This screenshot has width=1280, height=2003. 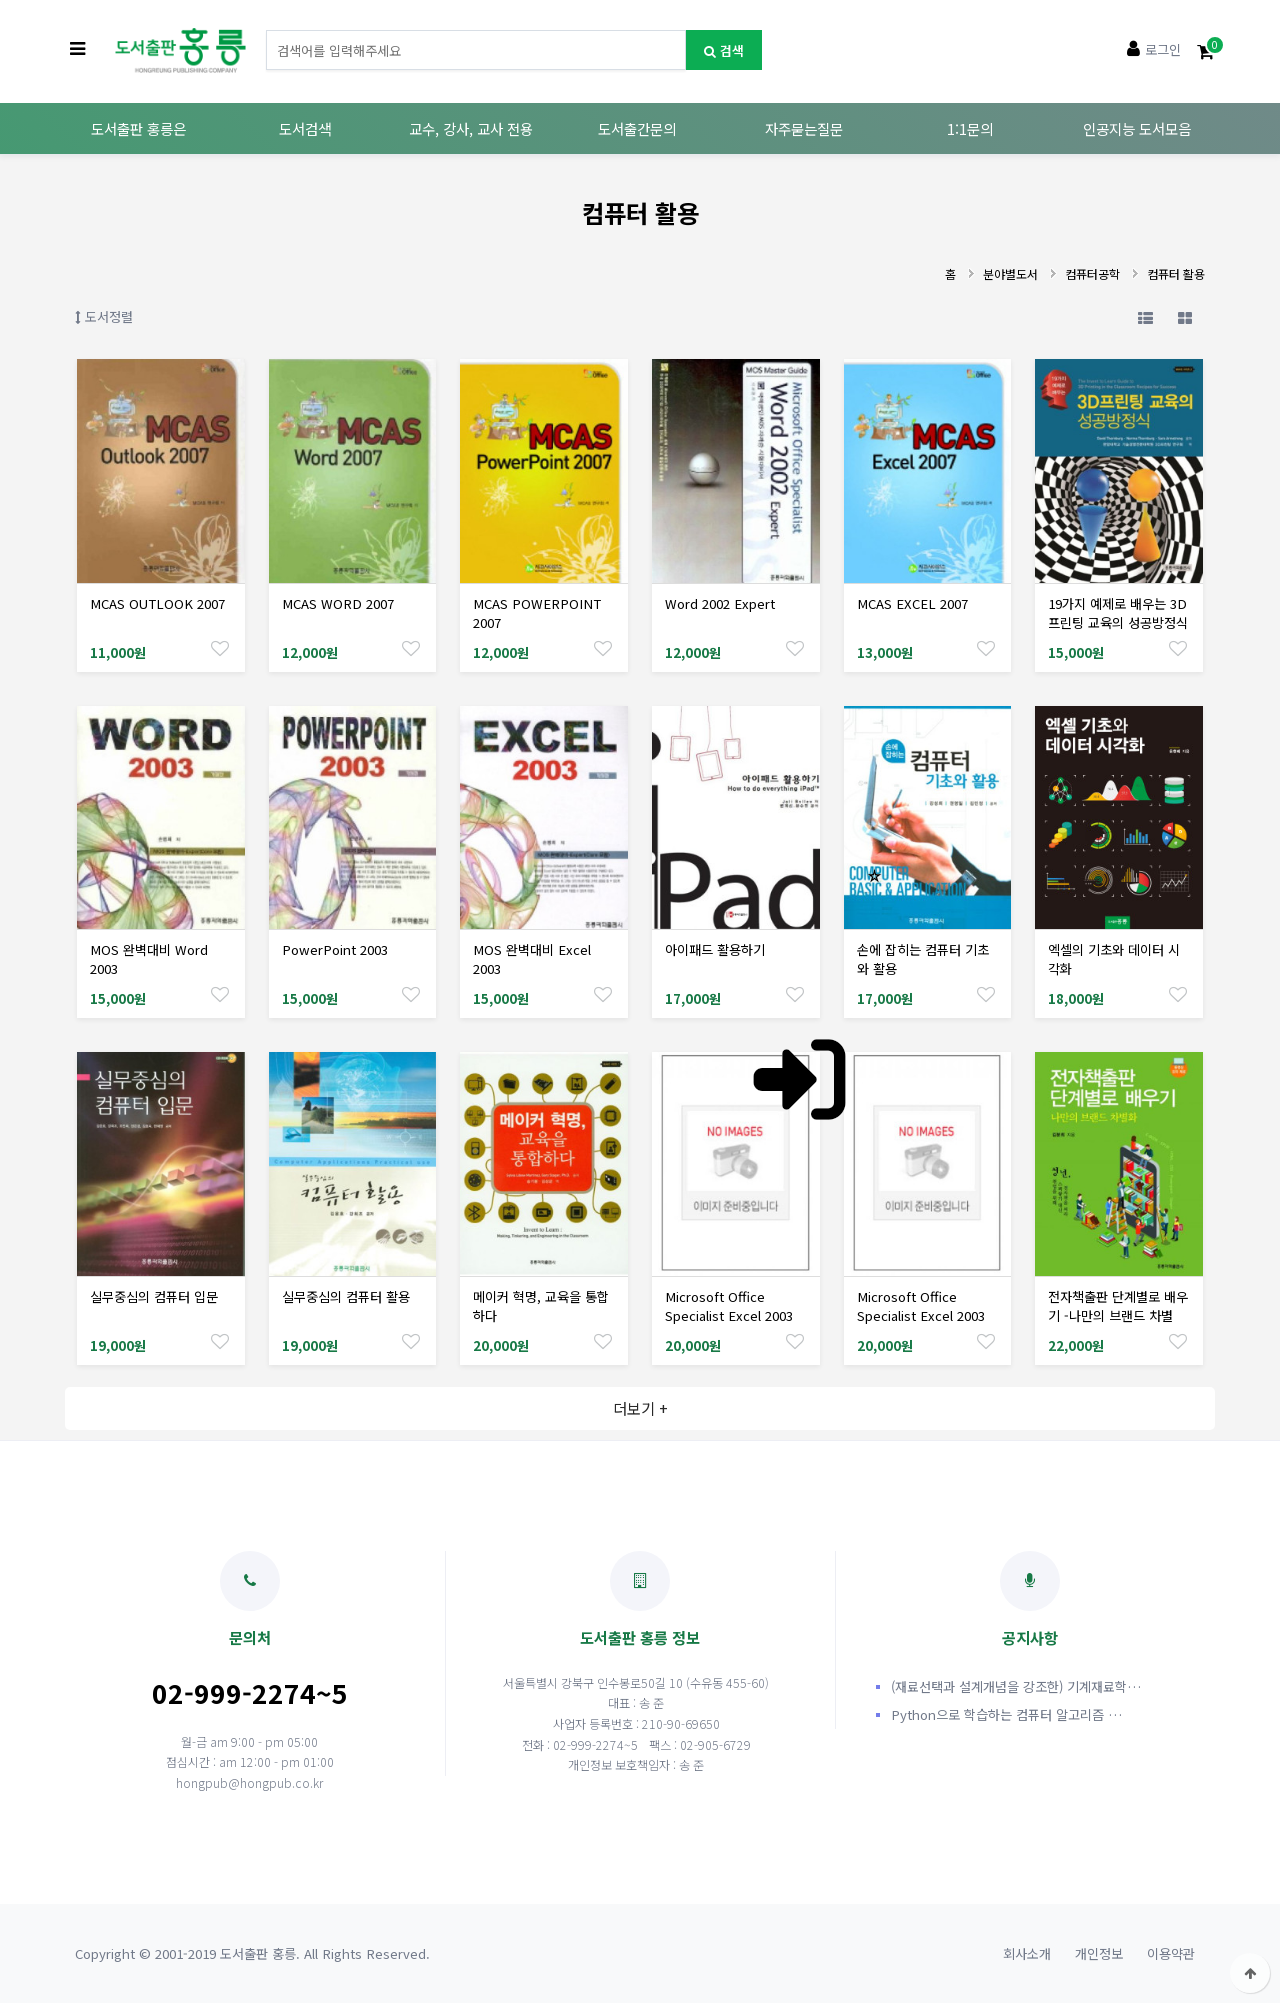 What do you see at coordinates (874, 875) in the screenshot?
I see `rate or review an item` at bounding box center [874, 875].